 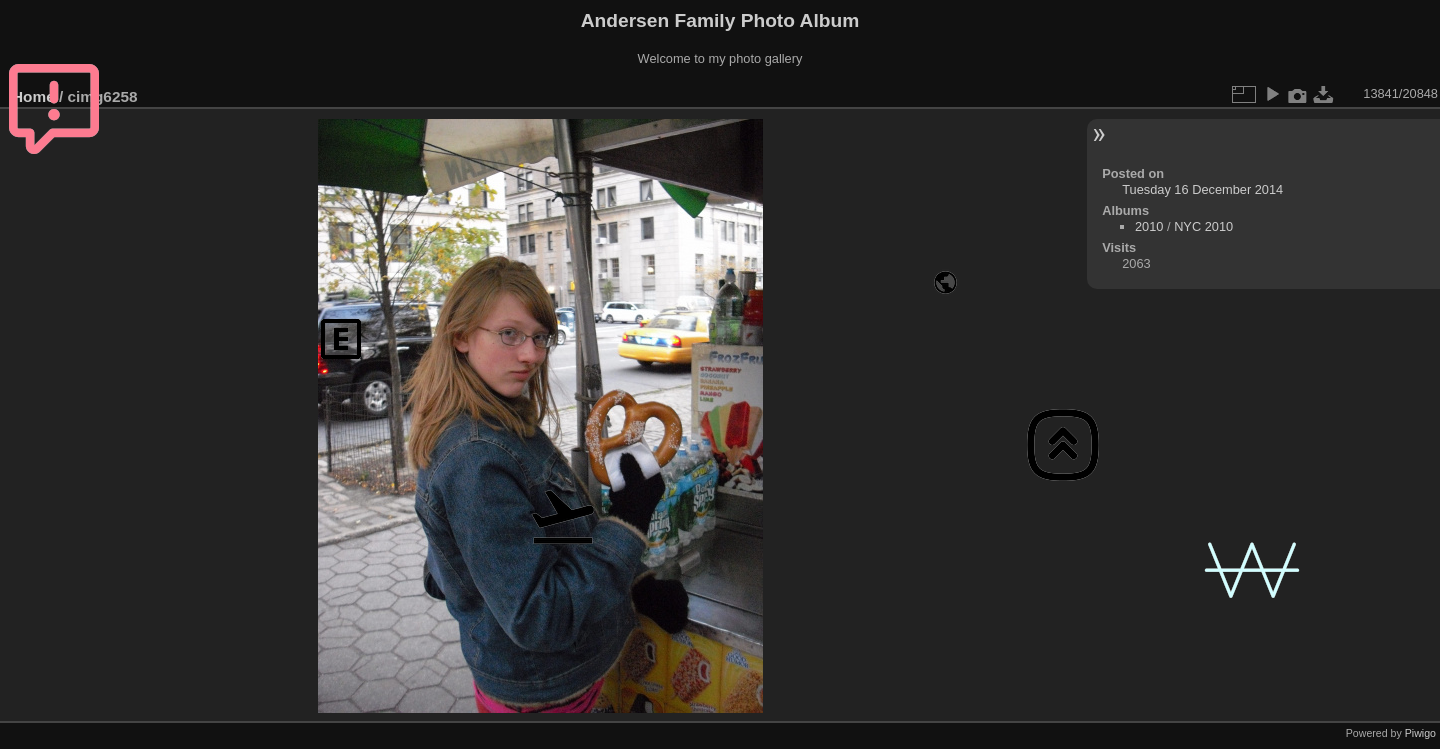 What do you see at coordinates (563, 516) in the screenshot?
I see `view flight departure information` at bounding box center [563, 516].